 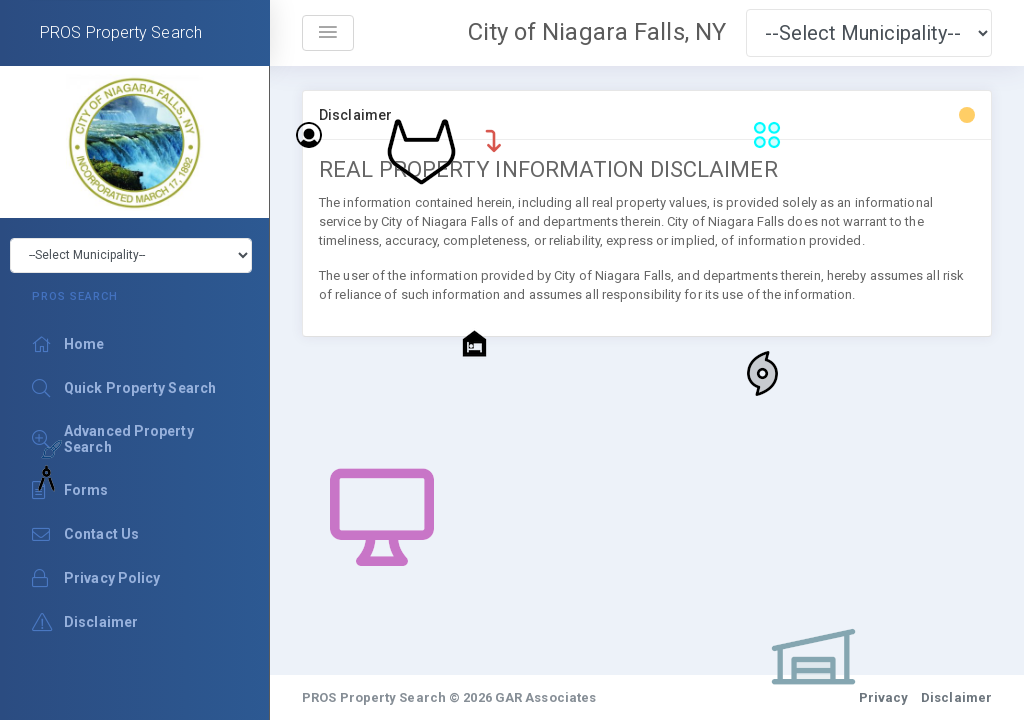 I want to click on indicates severe weather alert or hurricane warning, so click(x=762, y=373).